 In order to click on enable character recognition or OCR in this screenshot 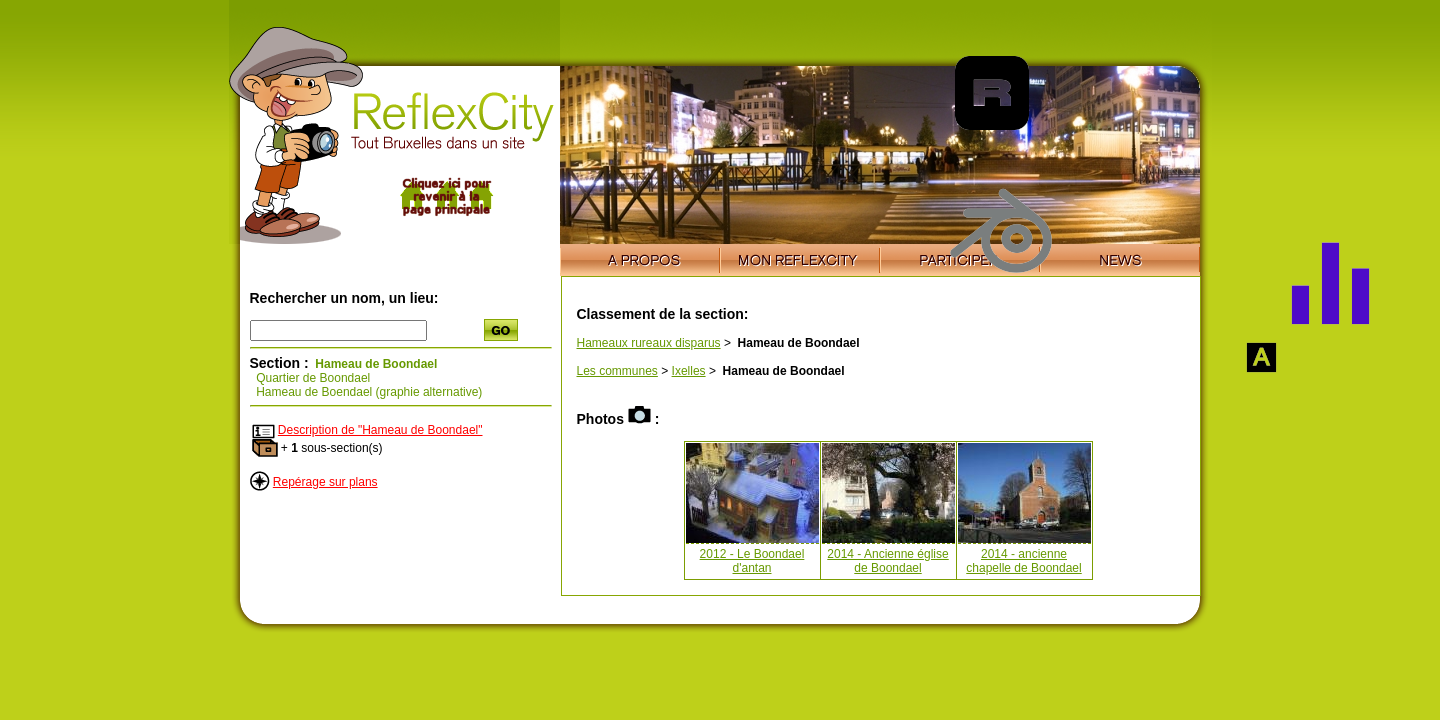, I will do `click(1261, 357)`.